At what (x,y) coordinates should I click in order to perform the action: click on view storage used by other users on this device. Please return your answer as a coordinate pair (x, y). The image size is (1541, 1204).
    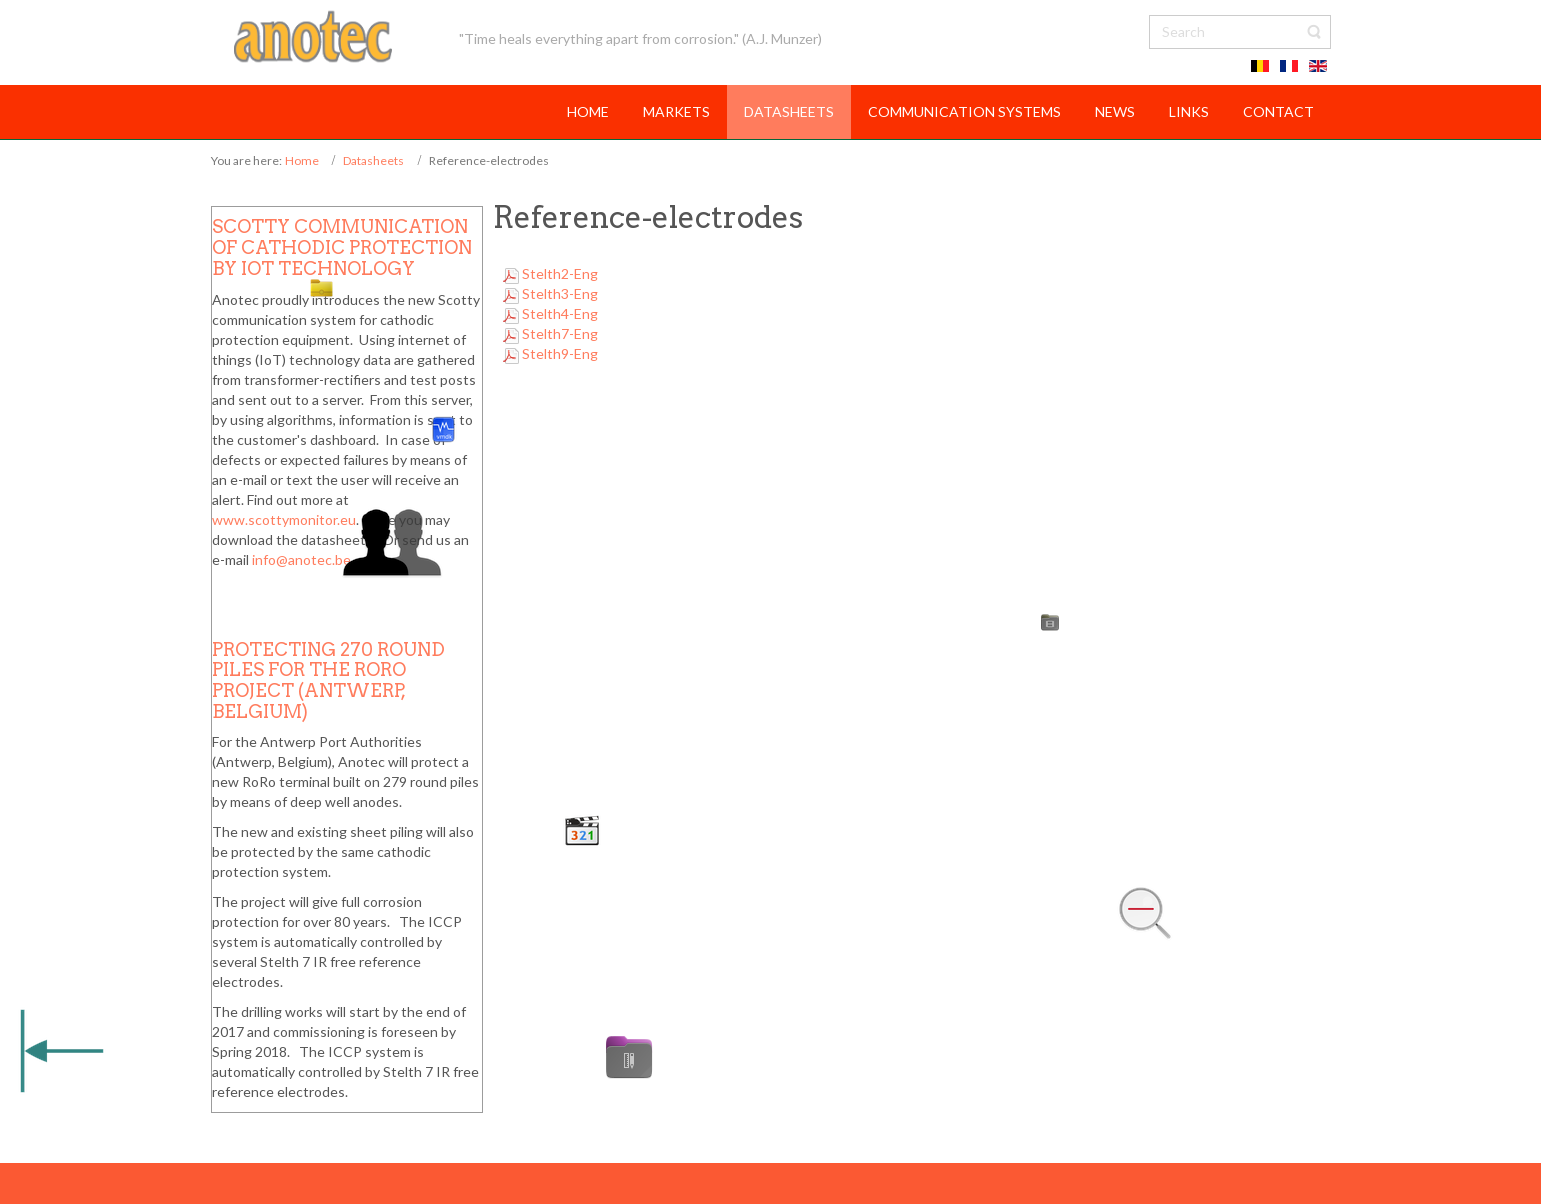
    Looking at the image, I should click on (393, 534).